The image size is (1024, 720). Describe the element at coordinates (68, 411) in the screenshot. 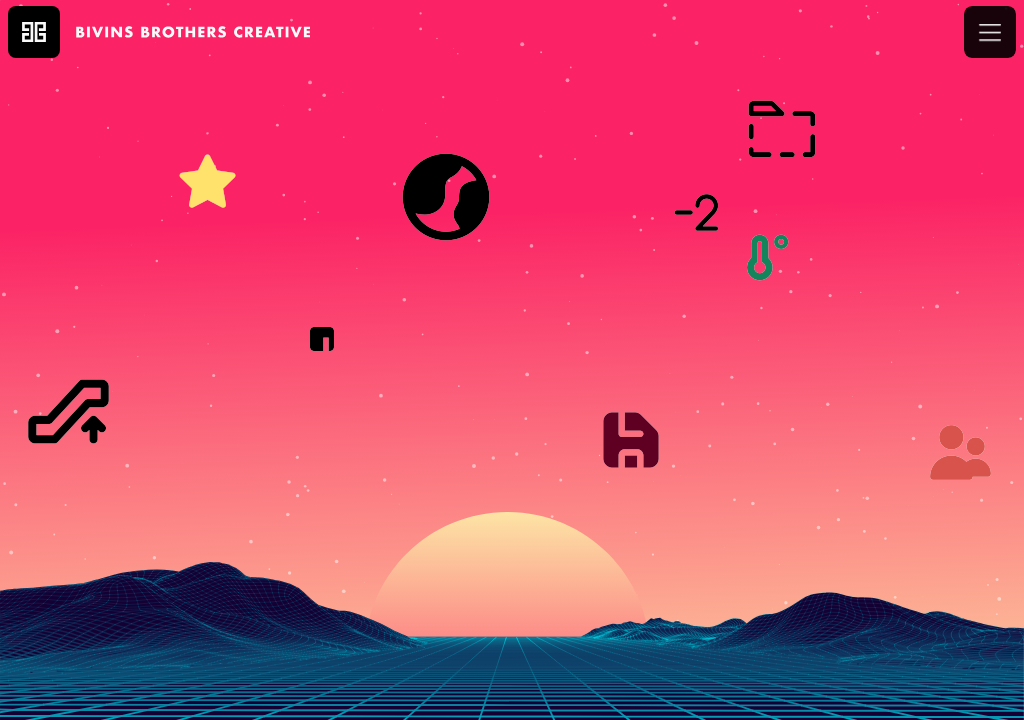

I see `indicates escalator going up` at that location.